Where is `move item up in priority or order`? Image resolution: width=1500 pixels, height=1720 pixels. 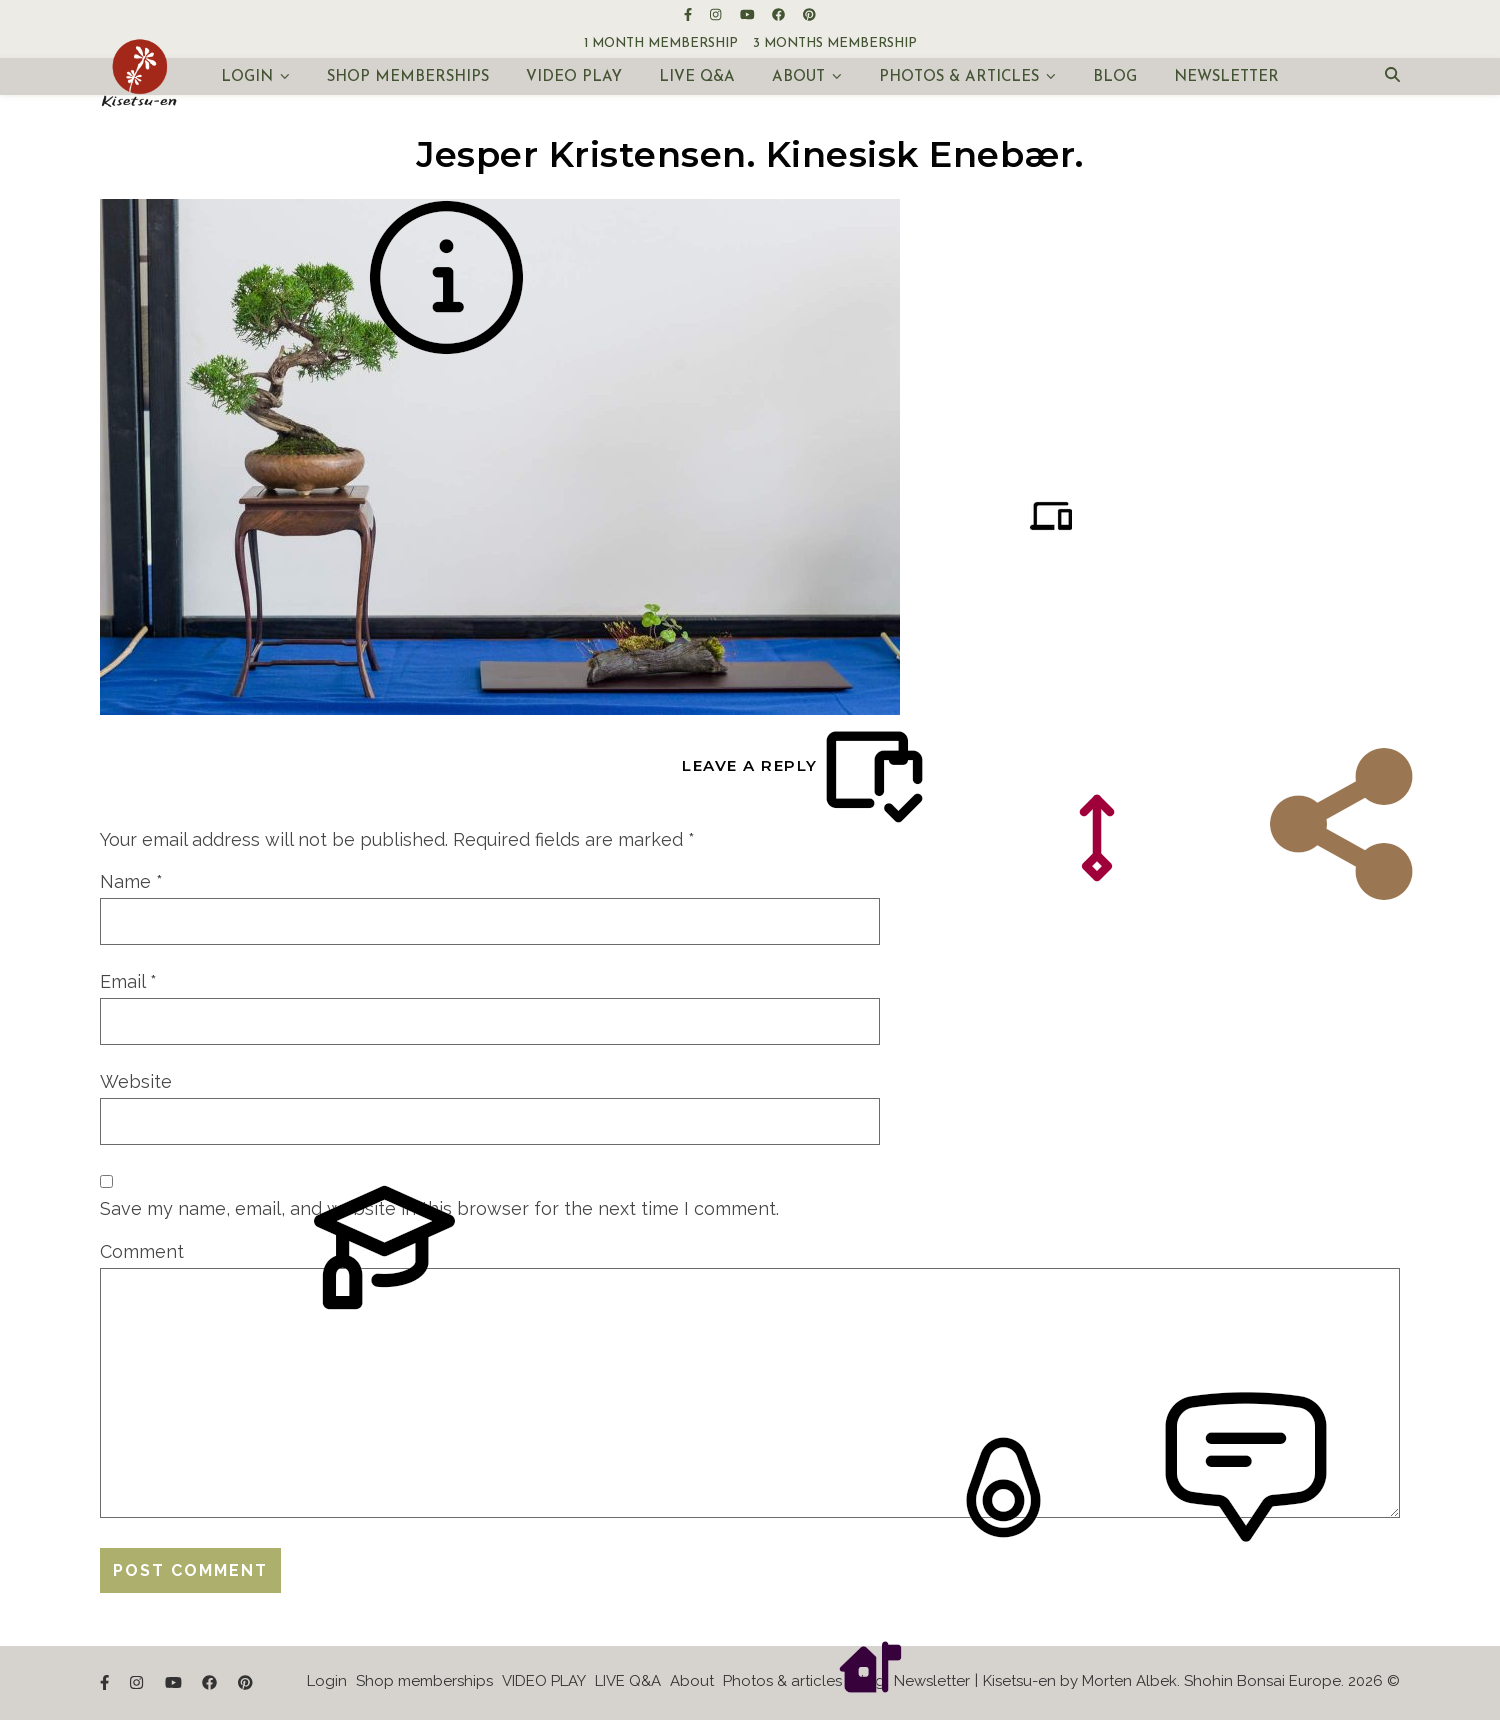
move item up in priority or order is located at coordinates (1097, 838).